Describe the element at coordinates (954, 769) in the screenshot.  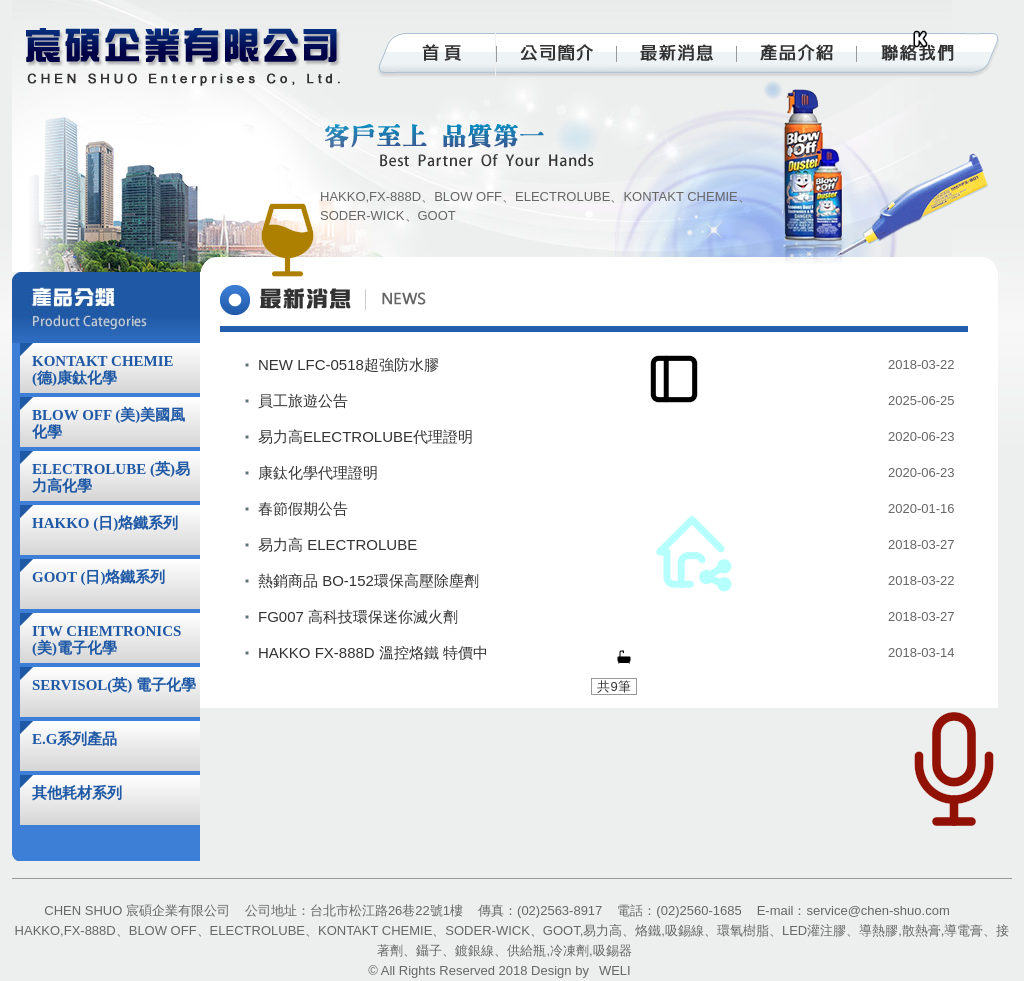
I see `tap to start voice input` at that location.